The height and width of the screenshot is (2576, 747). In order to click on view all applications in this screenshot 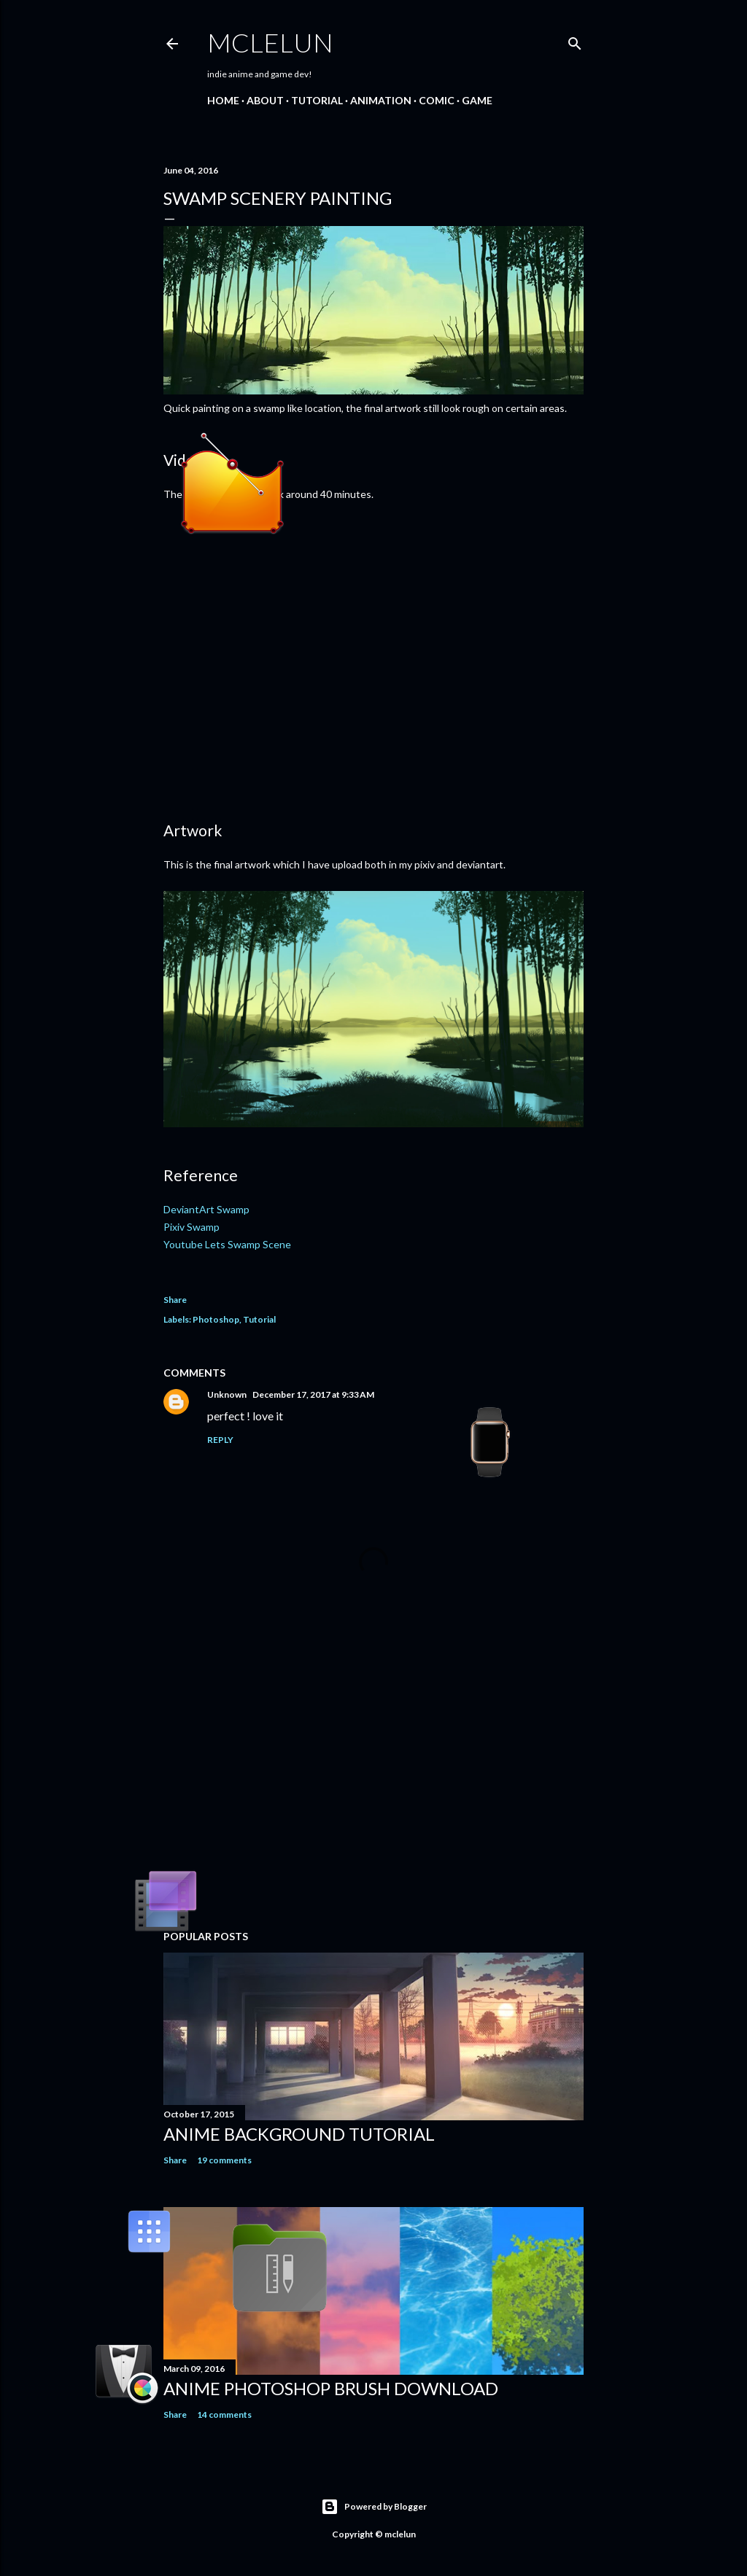, I will do `click(149, 2231)`.